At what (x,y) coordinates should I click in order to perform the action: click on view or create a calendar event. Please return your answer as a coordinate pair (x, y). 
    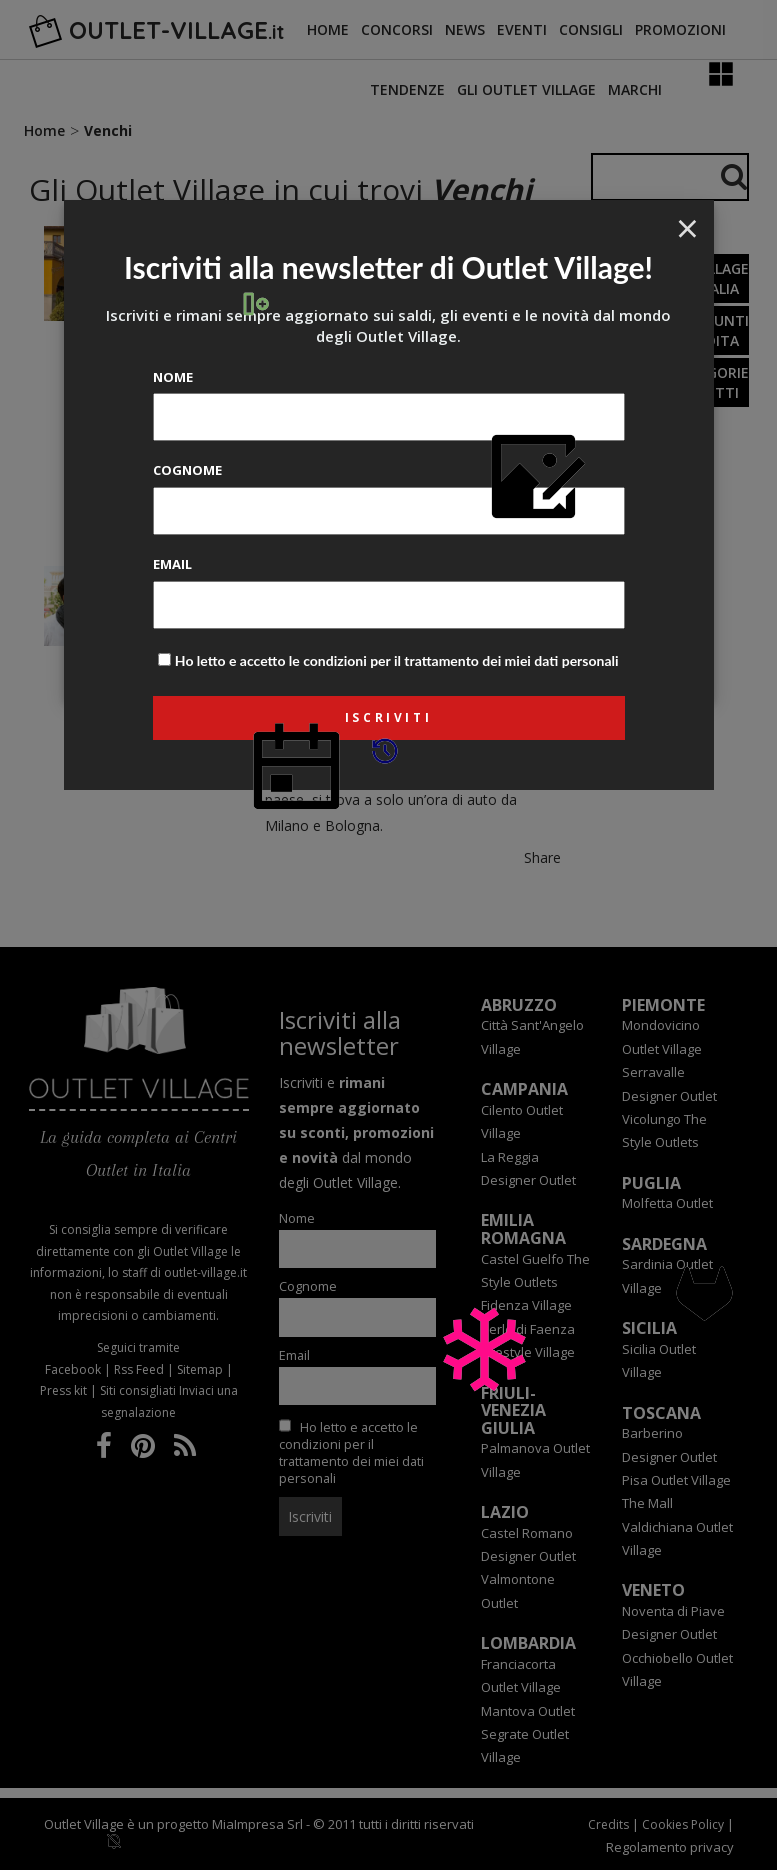
    Looking at the image, I should click on (296, 770).